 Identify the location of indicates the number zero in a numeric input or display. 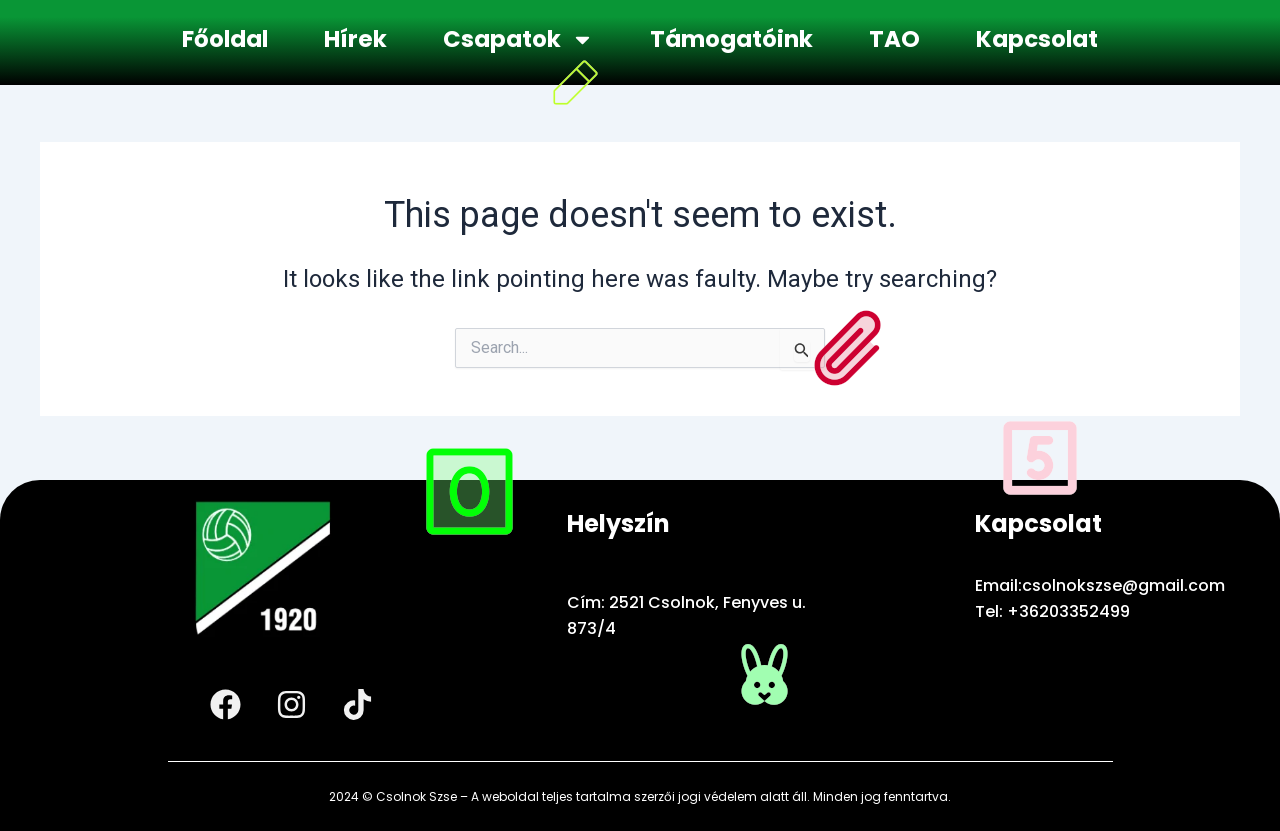
(469, 491).